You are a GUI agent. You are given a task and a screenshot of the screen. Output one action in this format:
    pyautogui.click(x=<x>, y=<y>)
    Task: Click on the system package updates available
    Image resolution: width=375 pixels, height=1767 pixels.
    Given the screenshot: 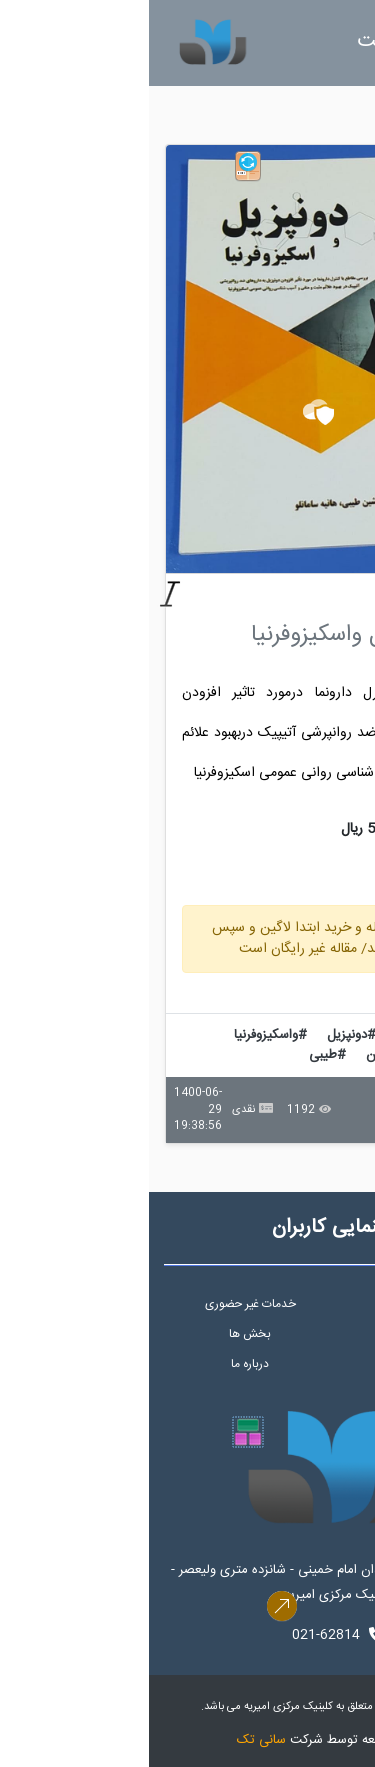 What is the action you would take?
    pyautogui.click(x=248, y=166)
    